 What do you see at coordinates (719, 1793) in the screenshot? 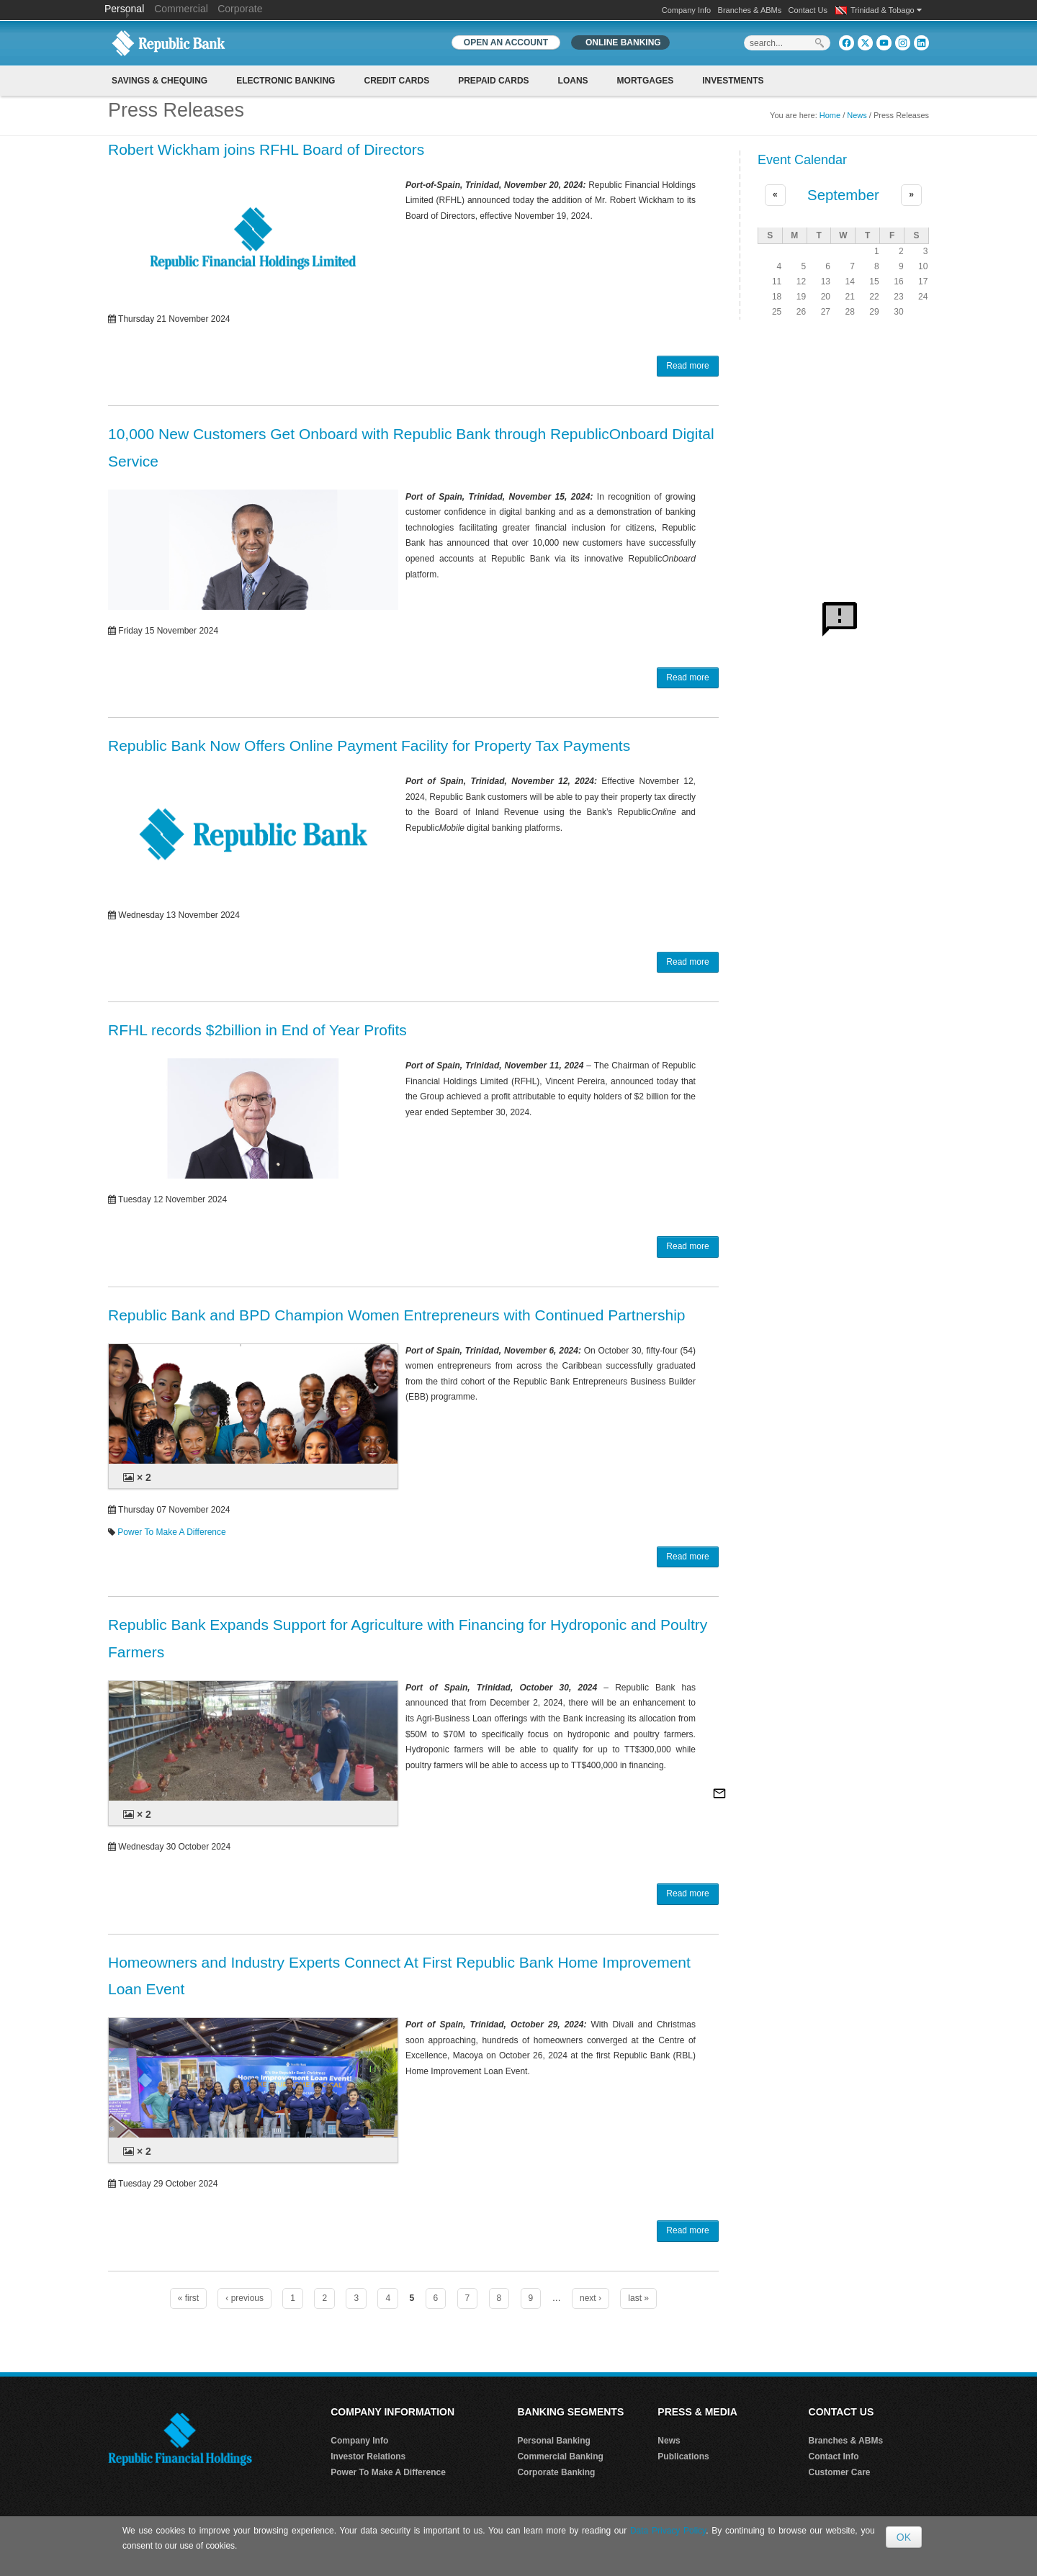
I see `open your email inbox` at bounding box center [719, 1793].